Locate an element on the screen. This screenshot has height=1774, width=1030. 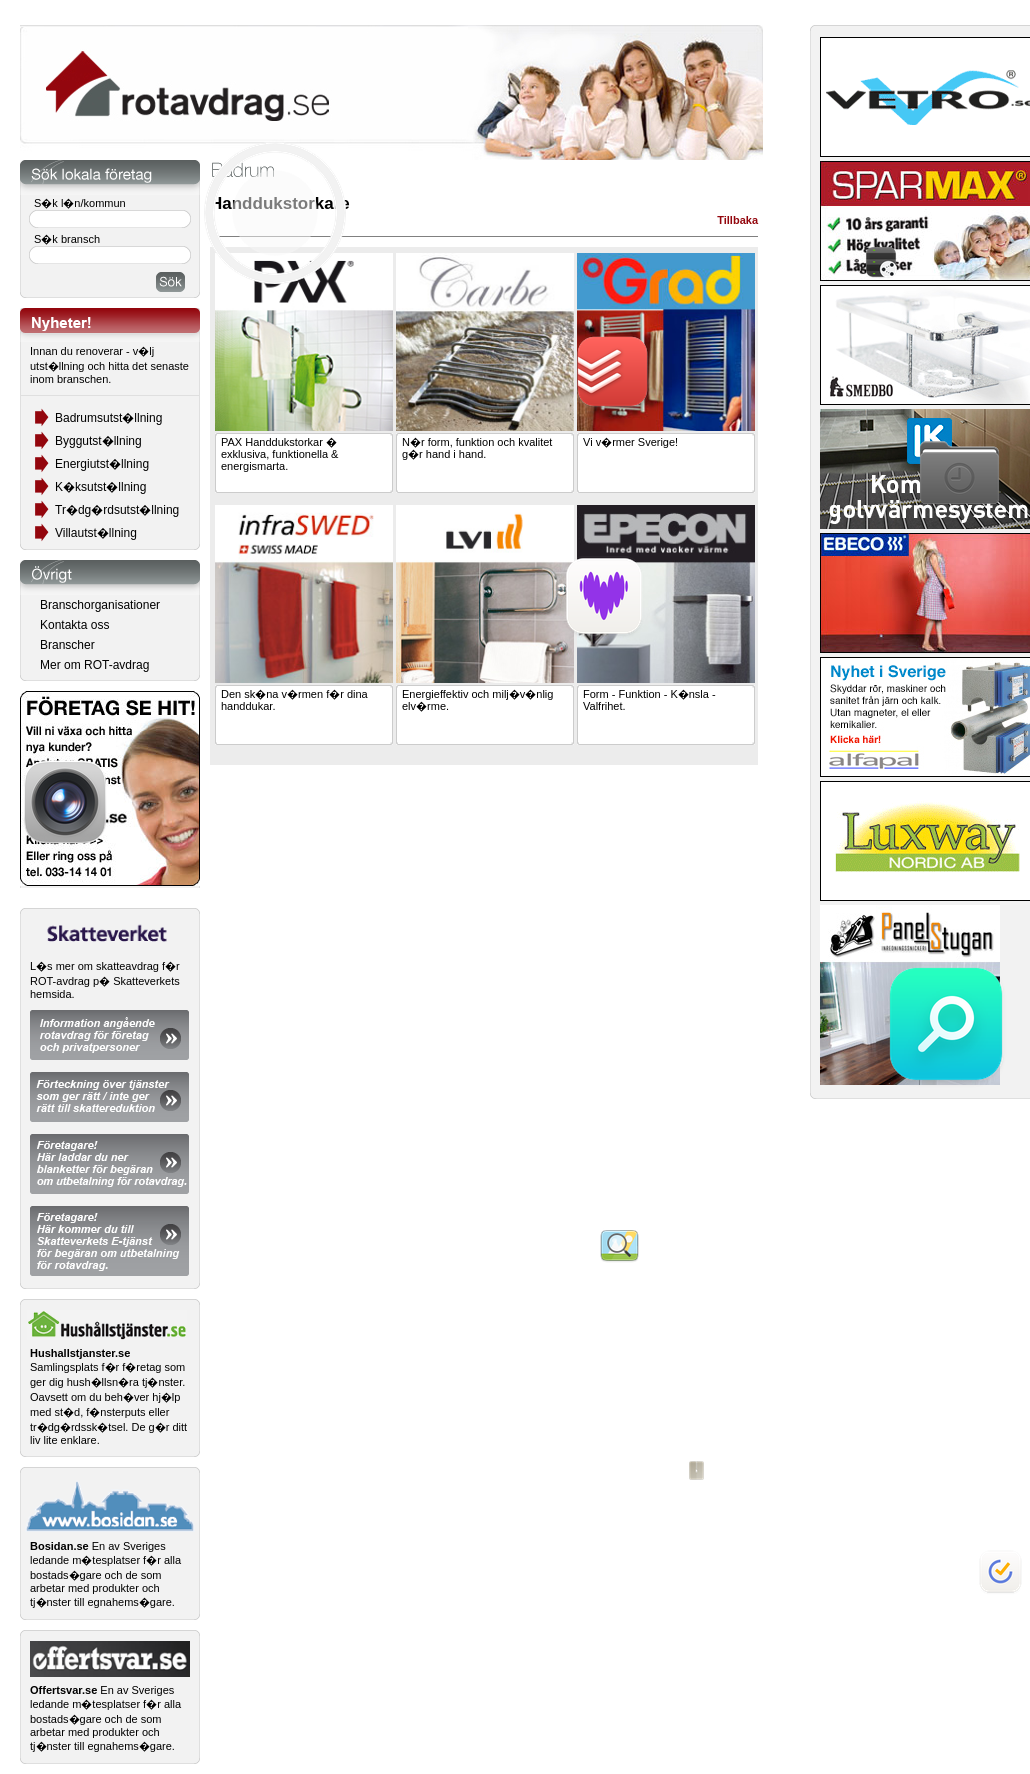
open system log viewer is located at coordinates (946, 1024).